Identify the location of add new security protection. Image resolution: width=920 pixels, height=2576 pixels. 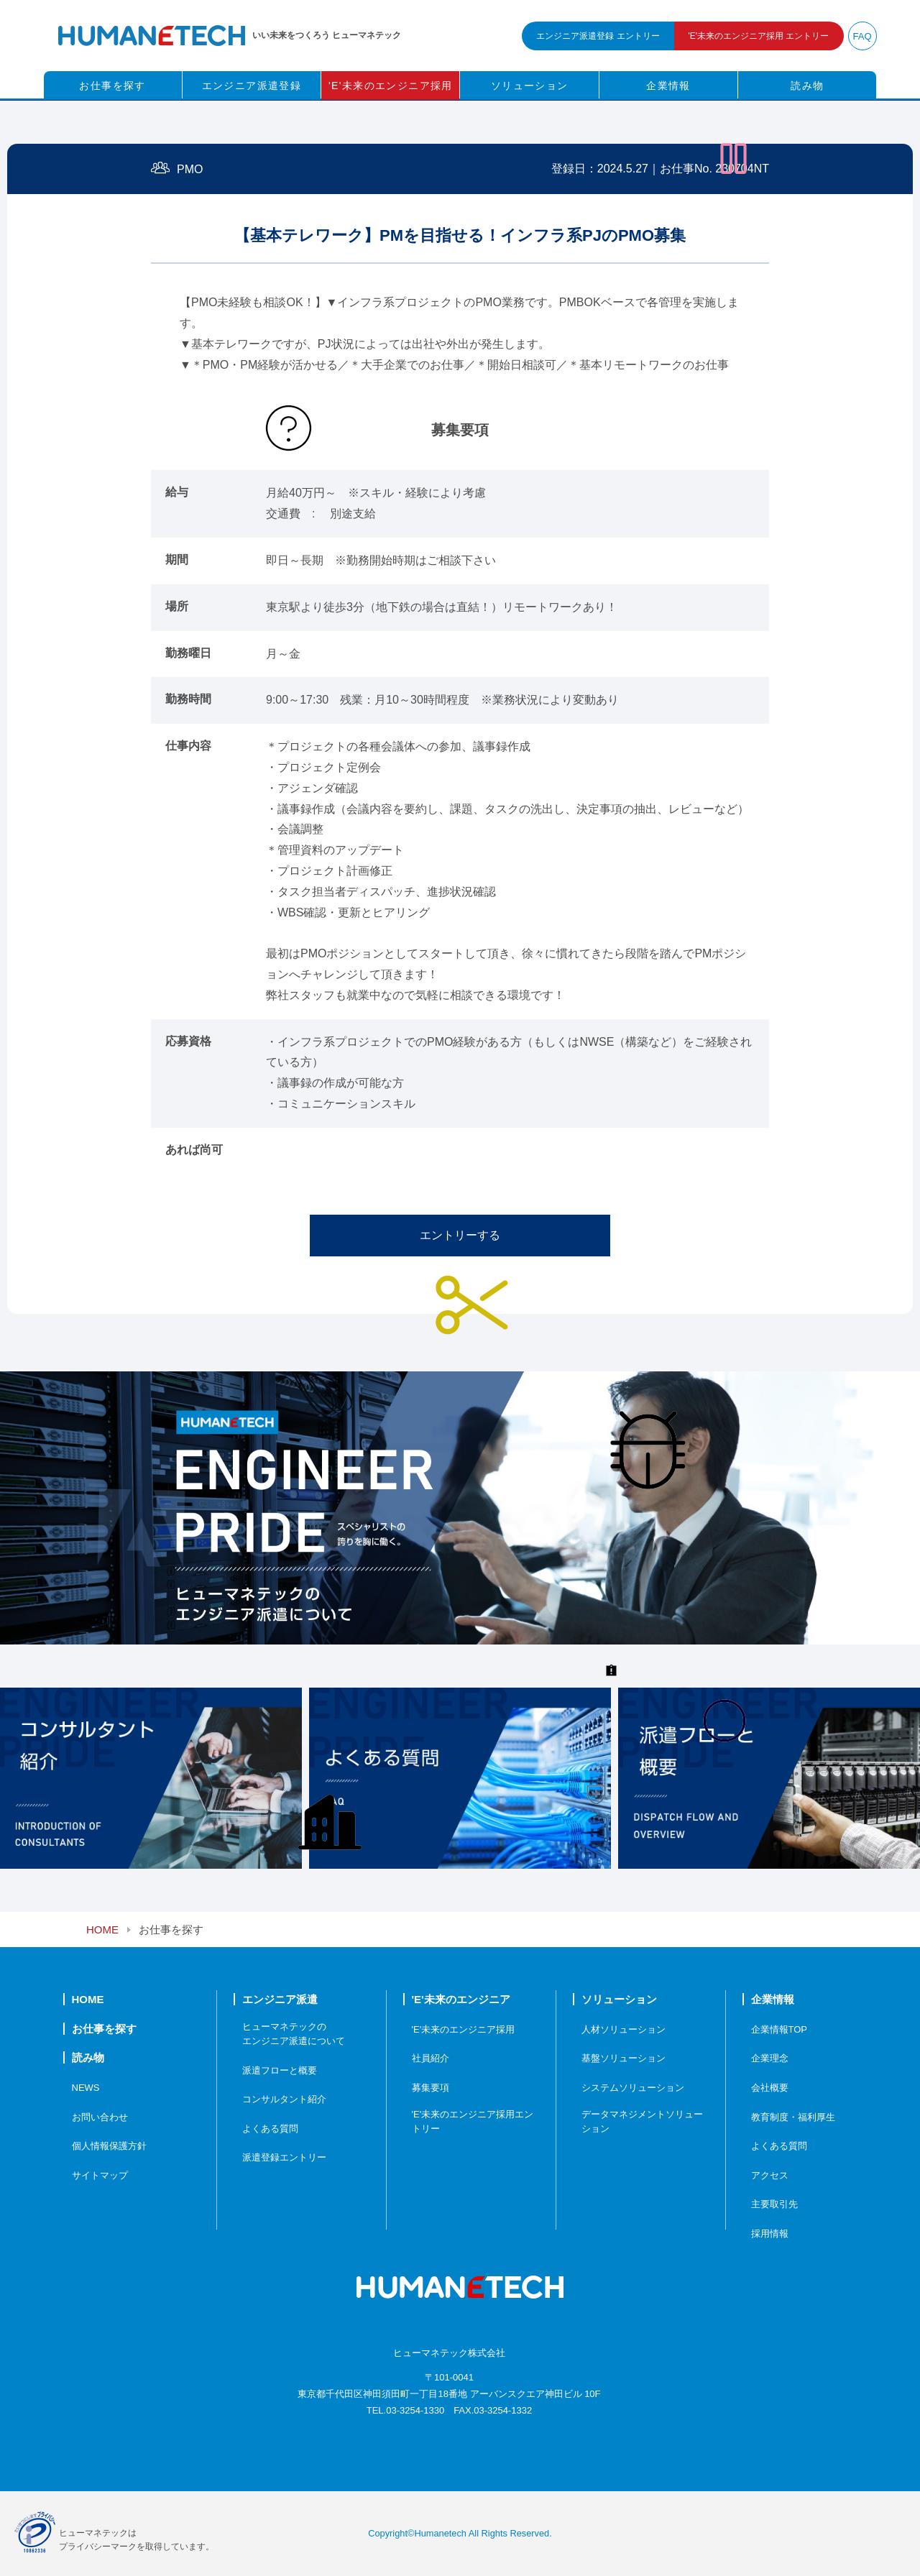
(596, 1793).